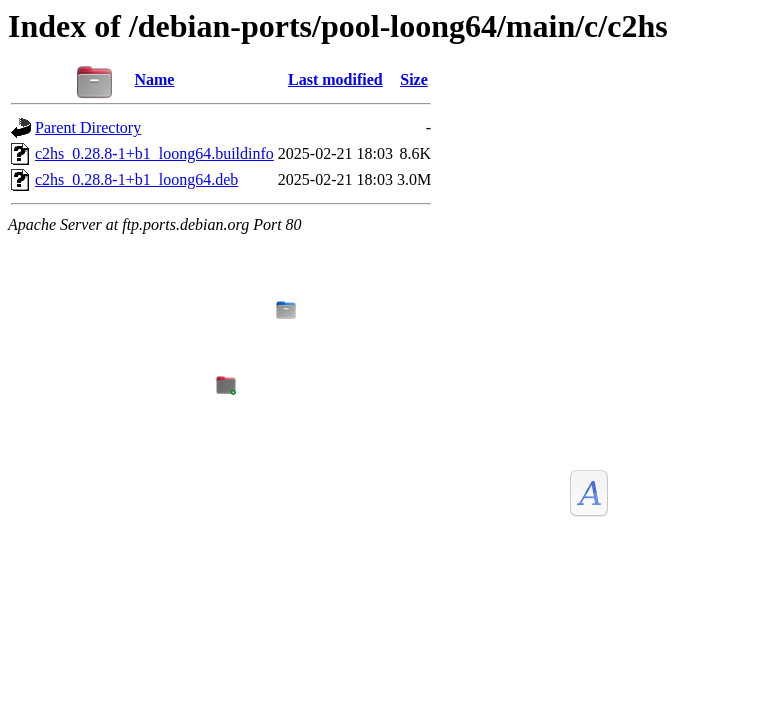 This screenshot has height=720, width=768. I want to click on a font file type indicator, so click(589, 493).